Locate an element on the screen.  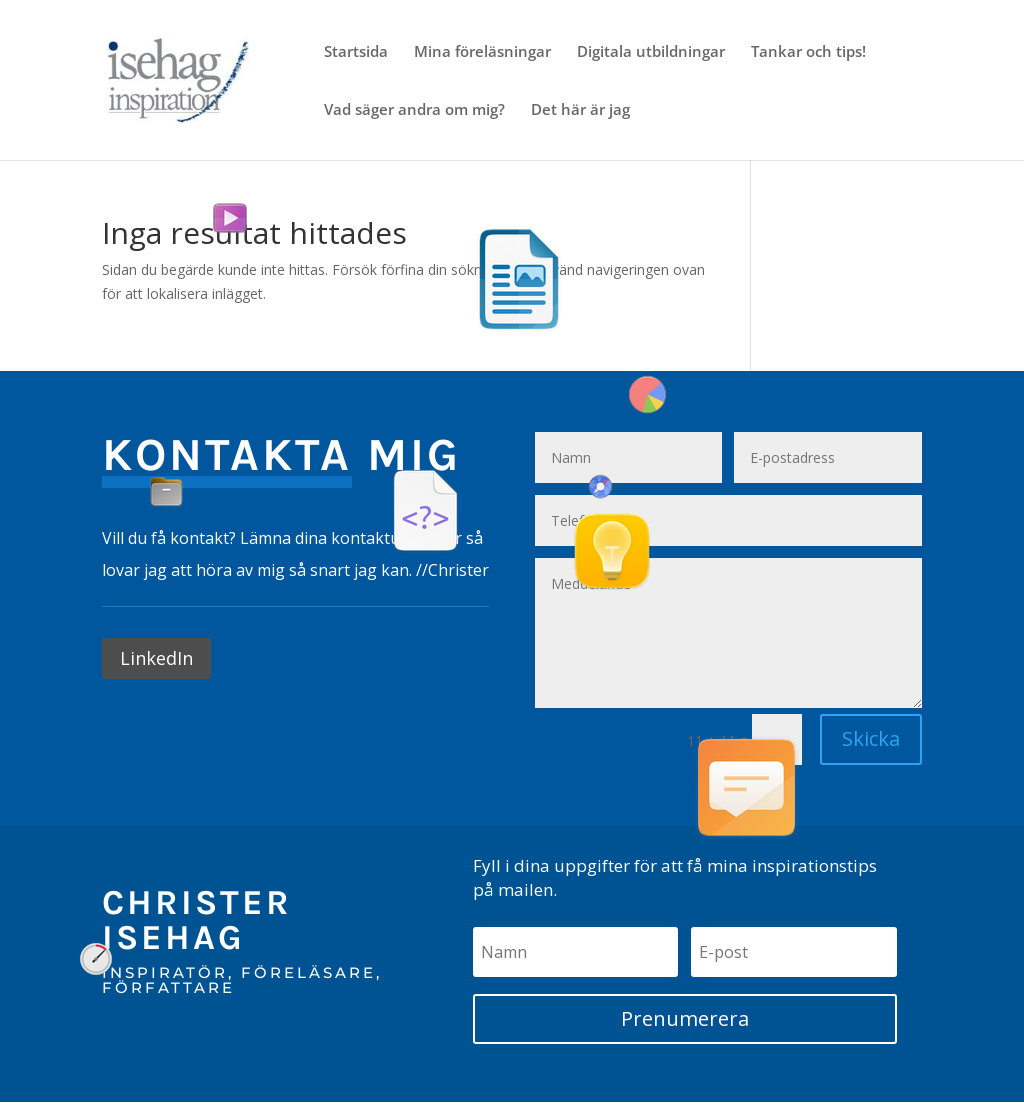
open the messaging app is located at coordinates (746, 787).